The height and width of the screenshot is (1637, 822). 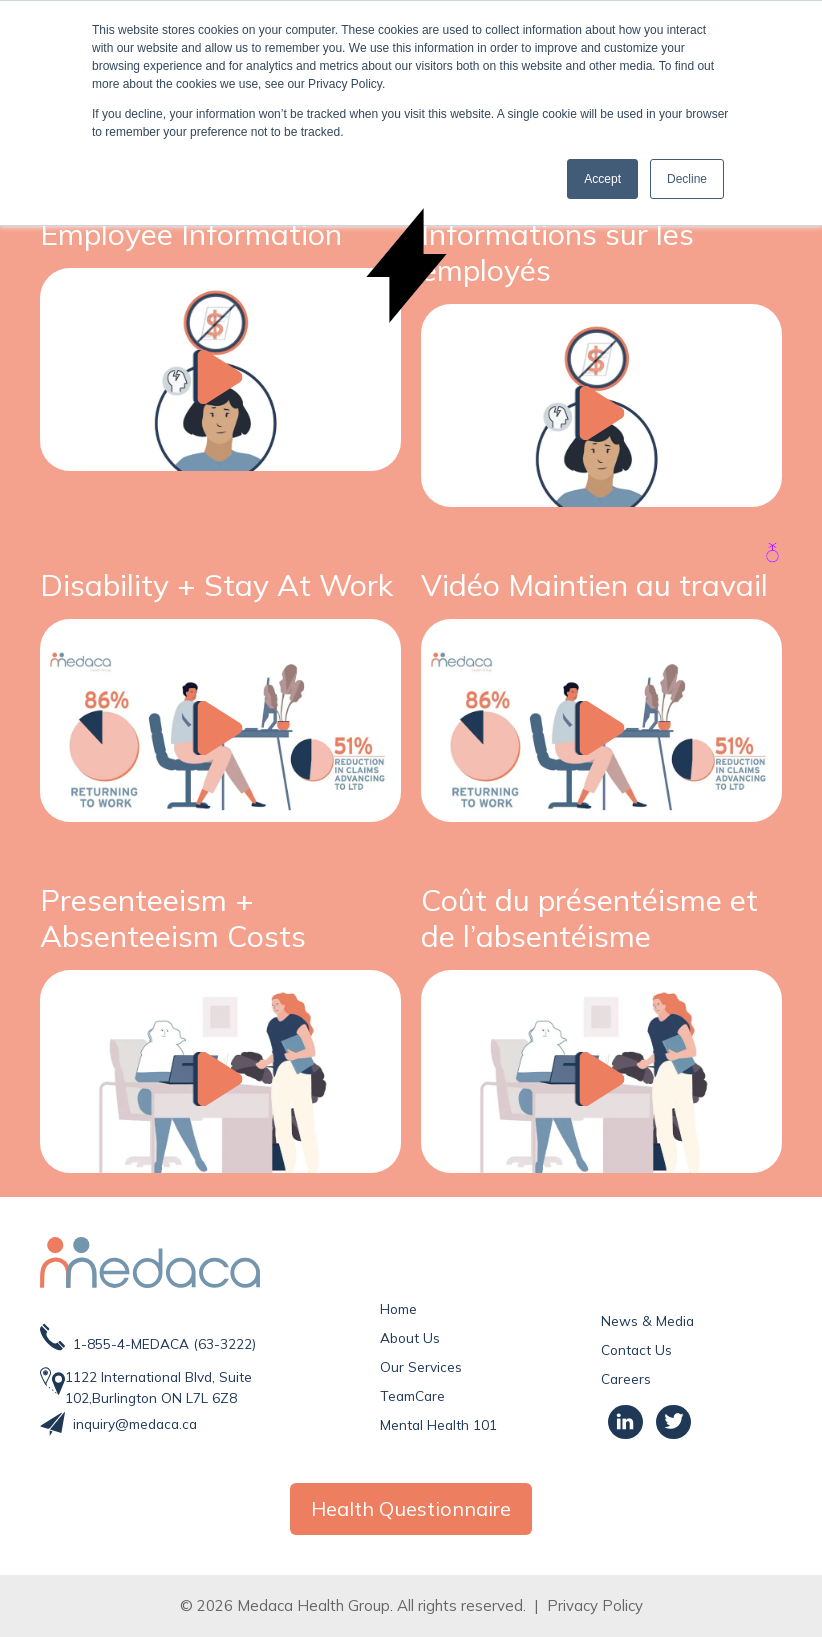 What do you see at coordinates (406, 265) in the screenshot?
I see `indicates quick actions or instant features` at bounding box center [406, 265].